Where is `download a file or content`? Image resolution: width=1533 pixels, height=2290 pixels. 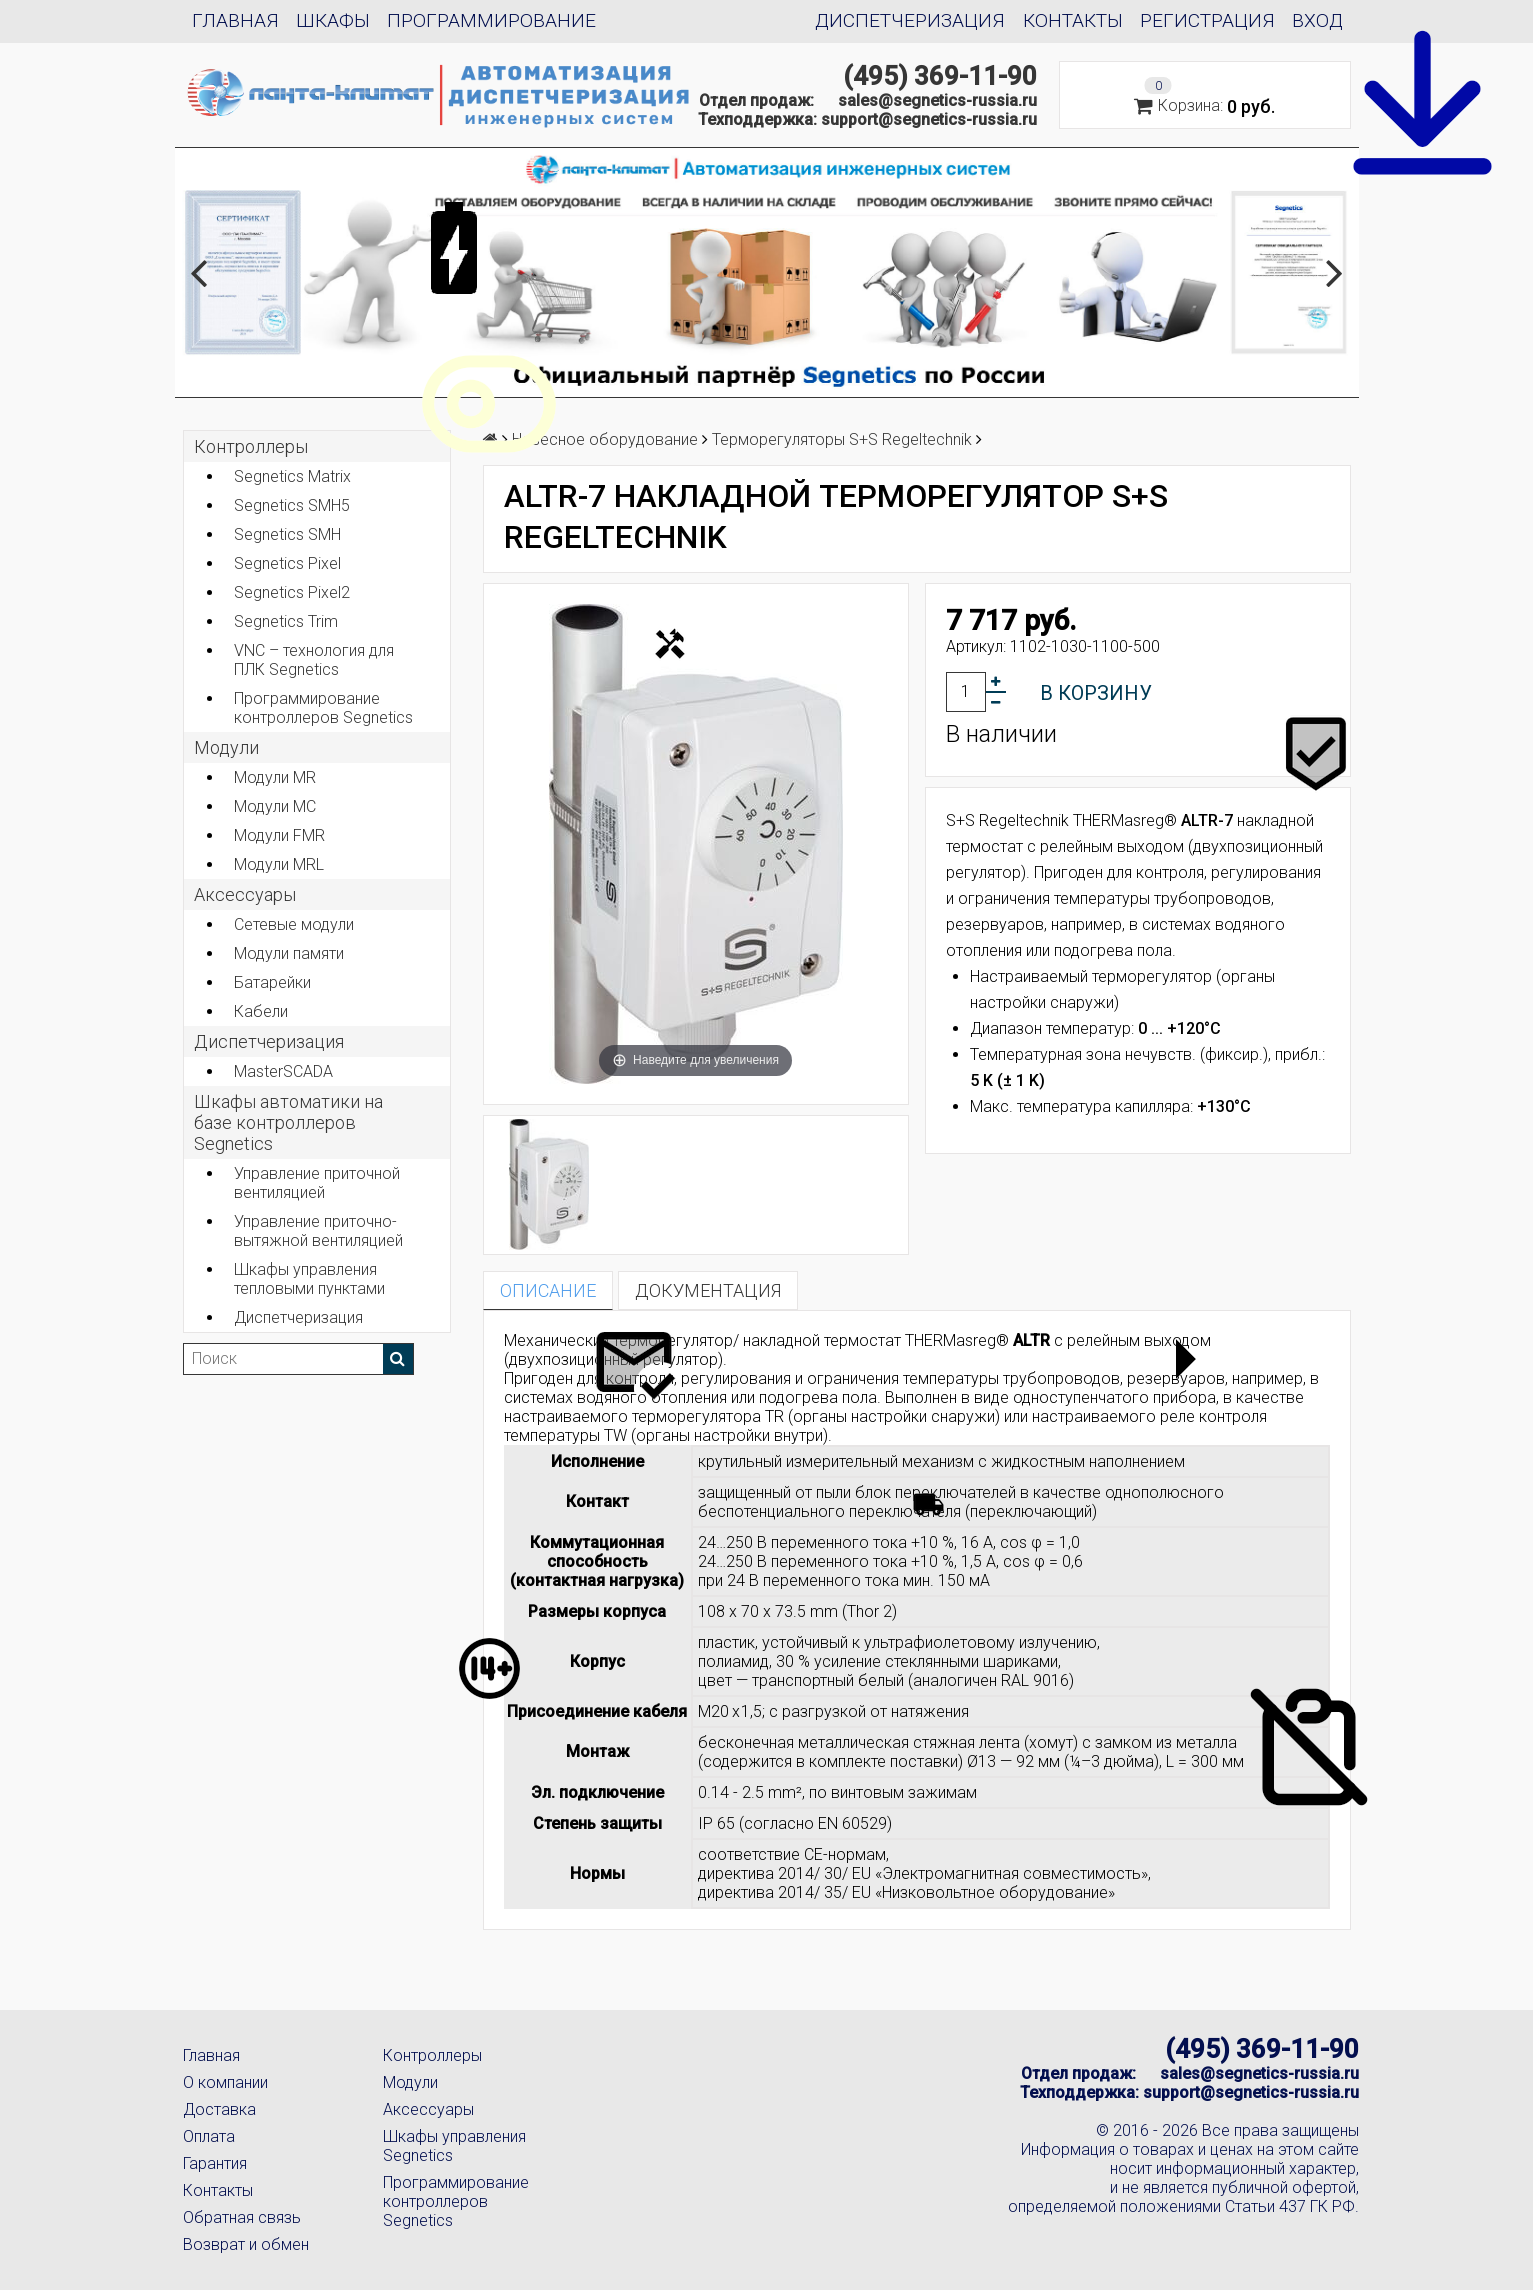 download a file or content is located at coordinates (1422, 105).